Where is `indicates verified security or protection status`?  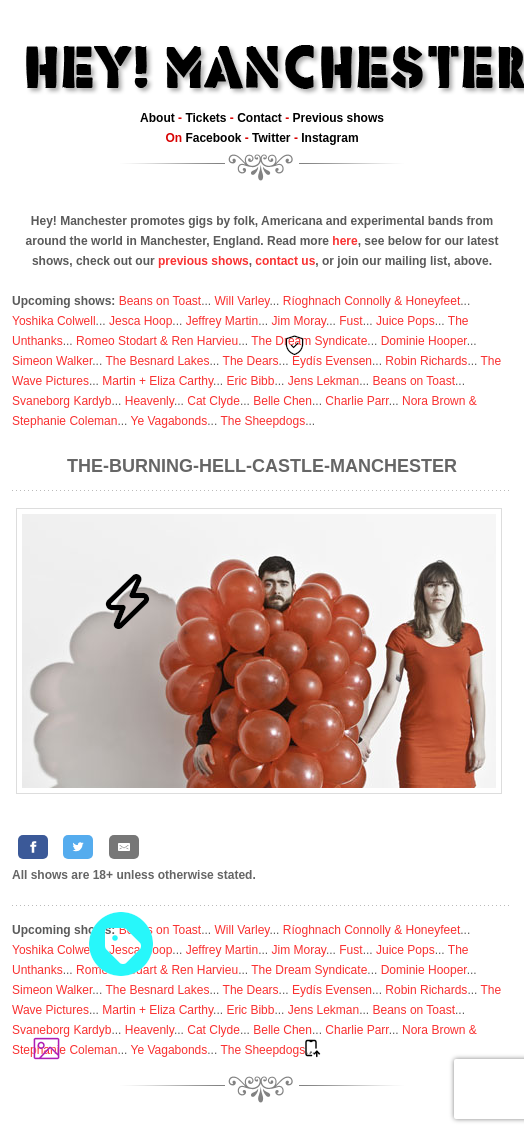 indicates verified security or protection status is located at coordinates (294, 345).